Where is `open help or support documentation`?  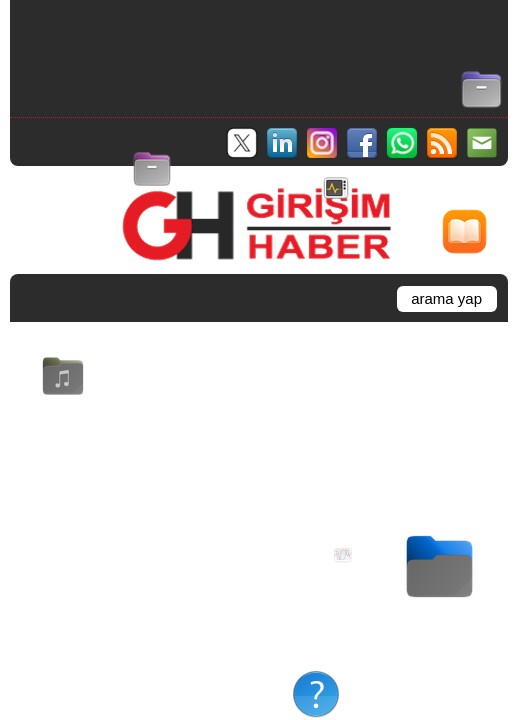 open help or support documentation is located at coordinates (316, 694).